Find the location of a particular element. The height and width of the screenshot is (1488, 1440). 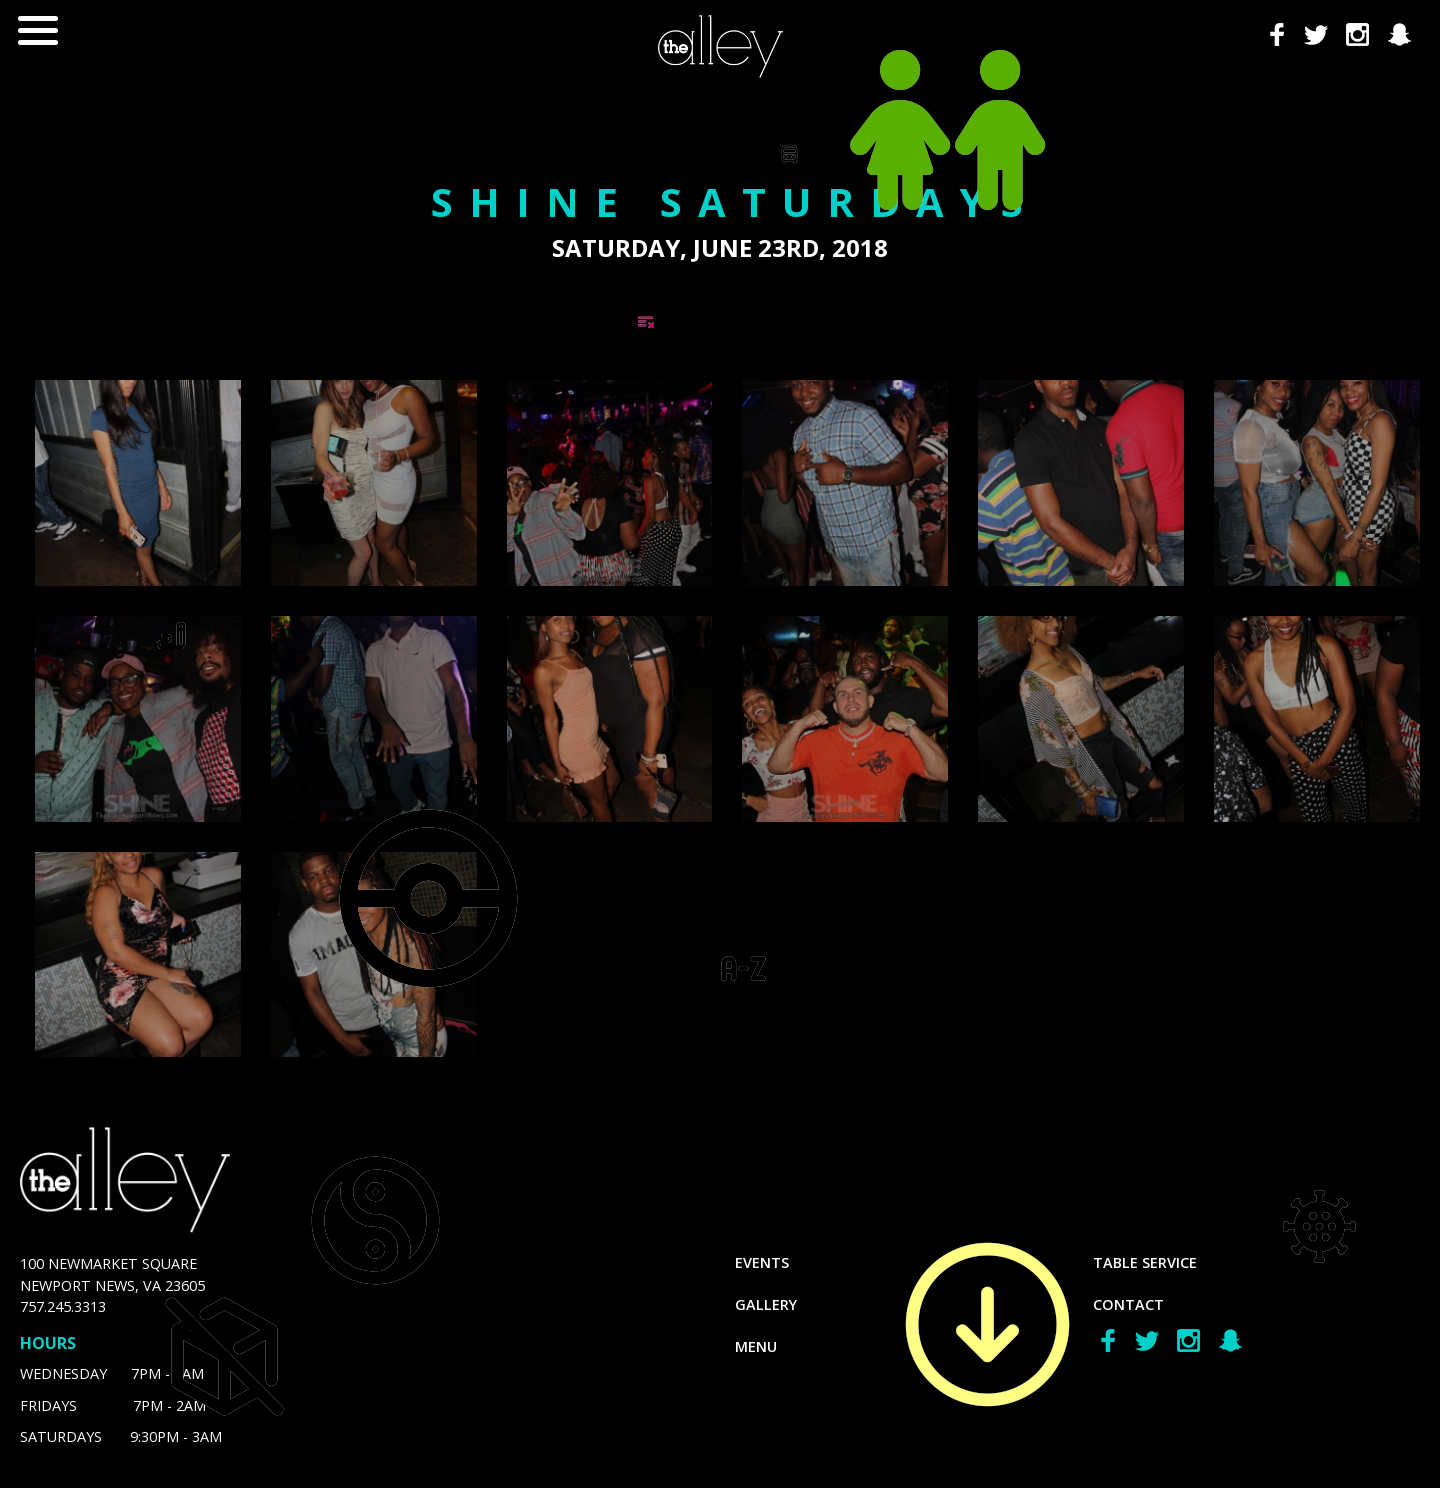

remove a playlist is located at coordinates (645, 321).